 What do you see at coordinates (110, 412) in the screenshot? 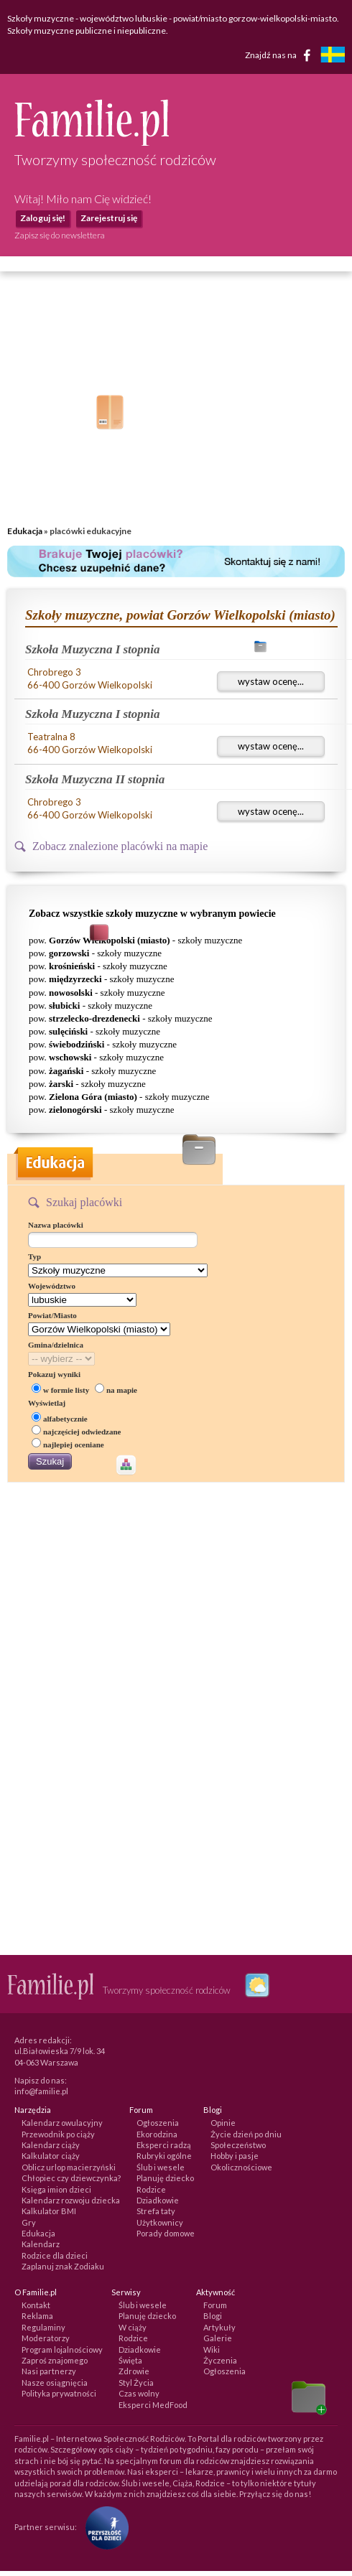
I see `compressed or archived file type indicator` at bounding box center [110, 412].